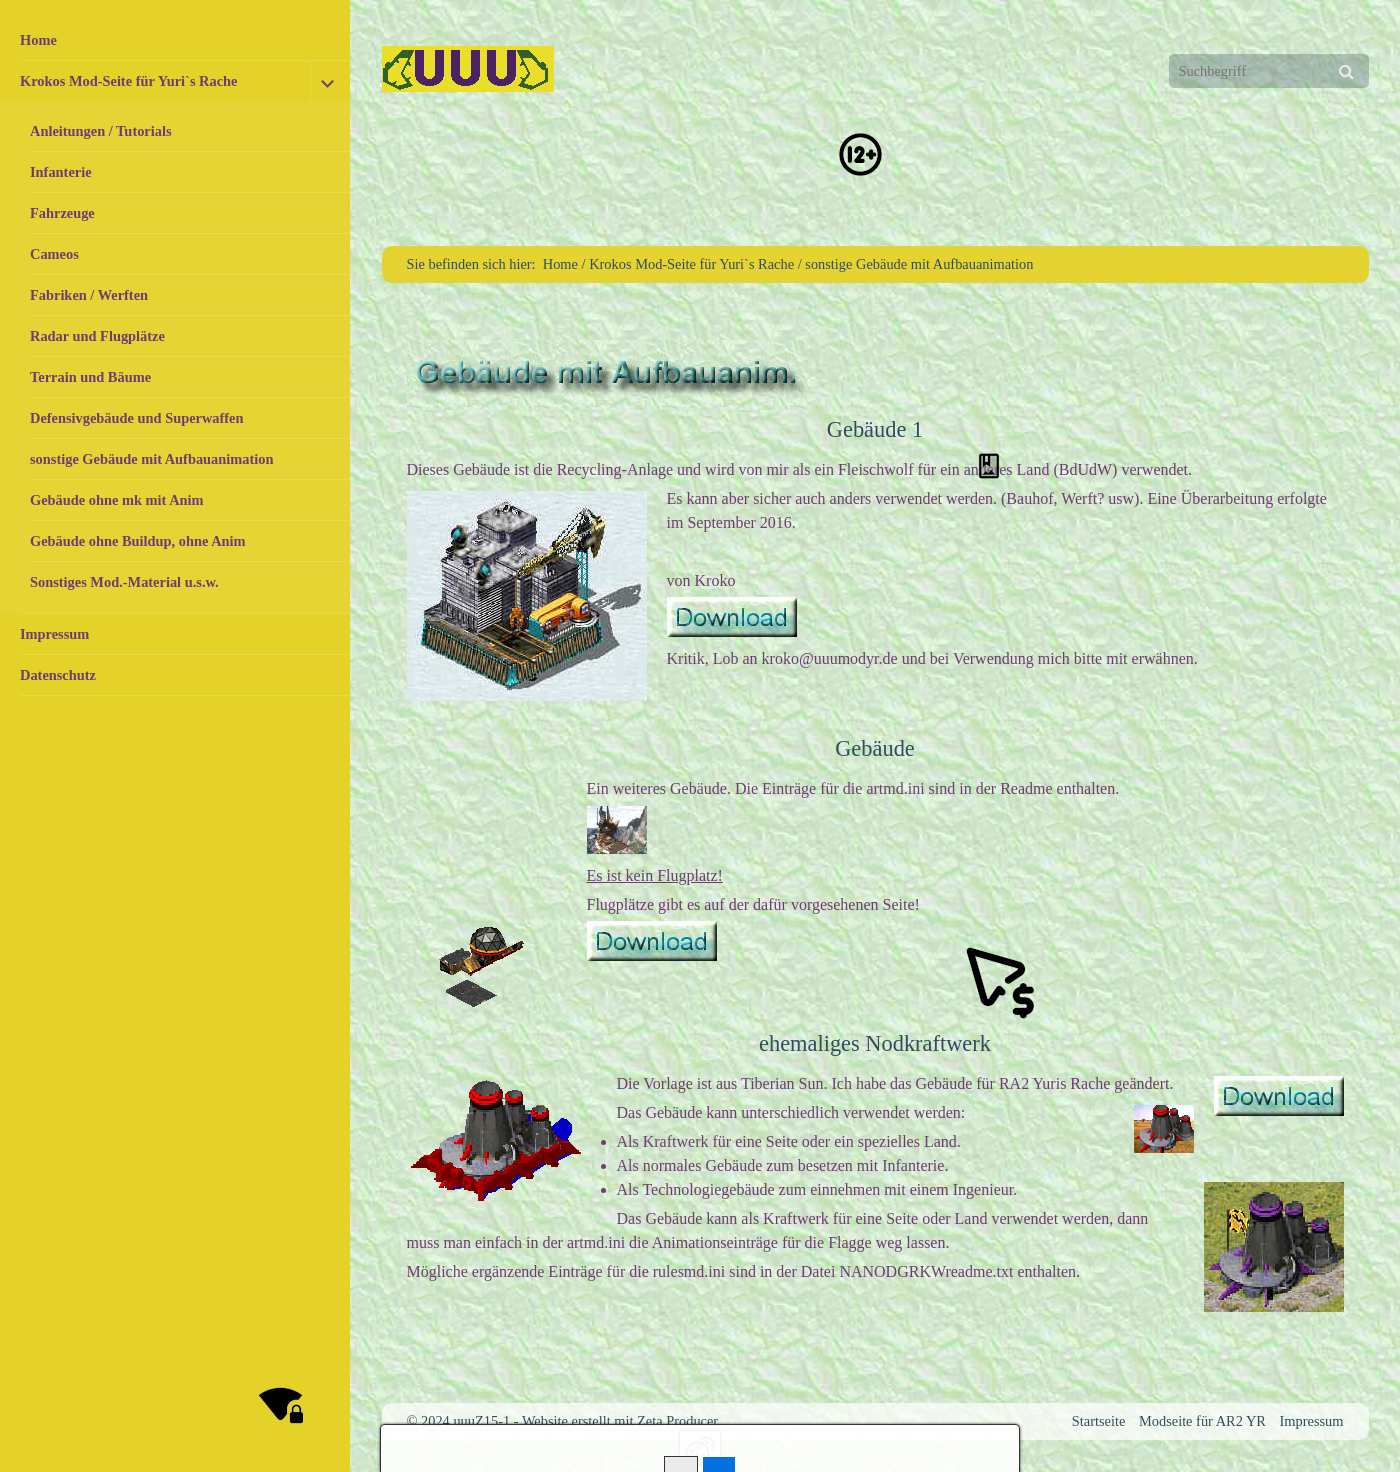 Image resolution: width=1400 pixels, height=1472 pixels. What do you see at coordinates (989, 466) in the screenshot?
I see `access your photo album` at bounding box center [989, 466].